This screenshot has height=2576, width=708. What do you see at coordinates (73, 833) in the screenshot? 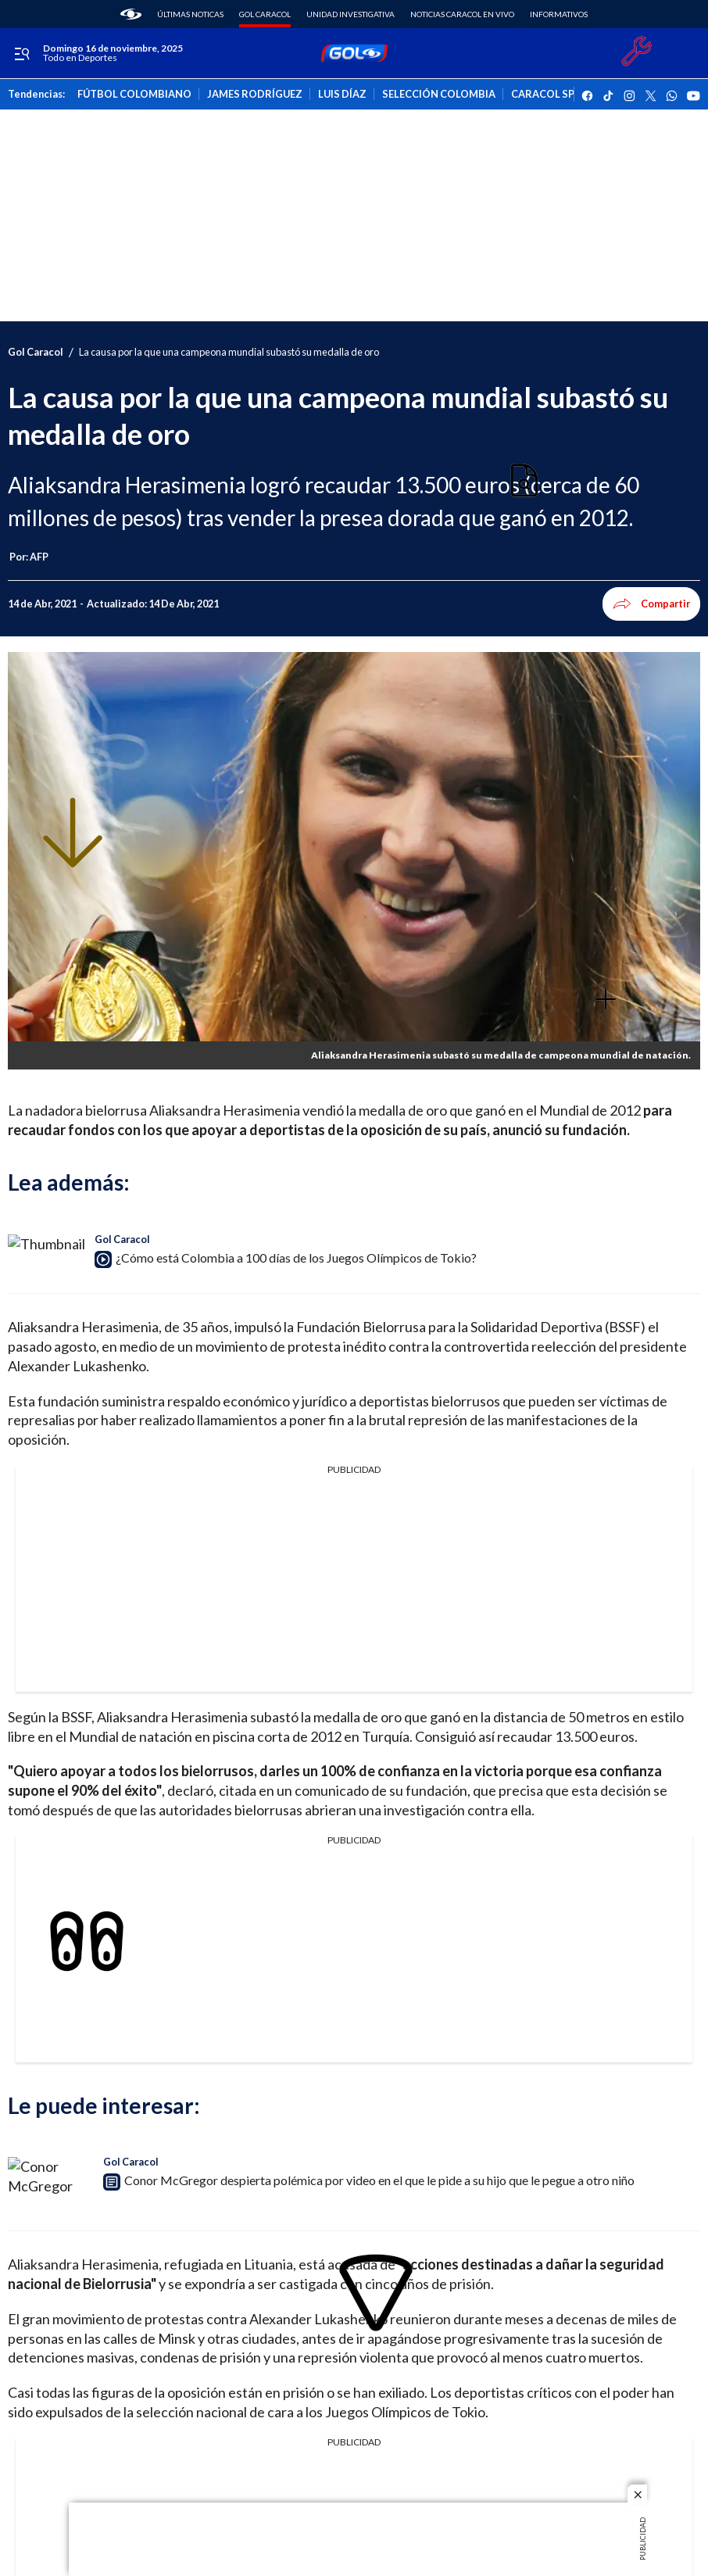
I see `scroll down or view more content` at bounding box center [73, 833].